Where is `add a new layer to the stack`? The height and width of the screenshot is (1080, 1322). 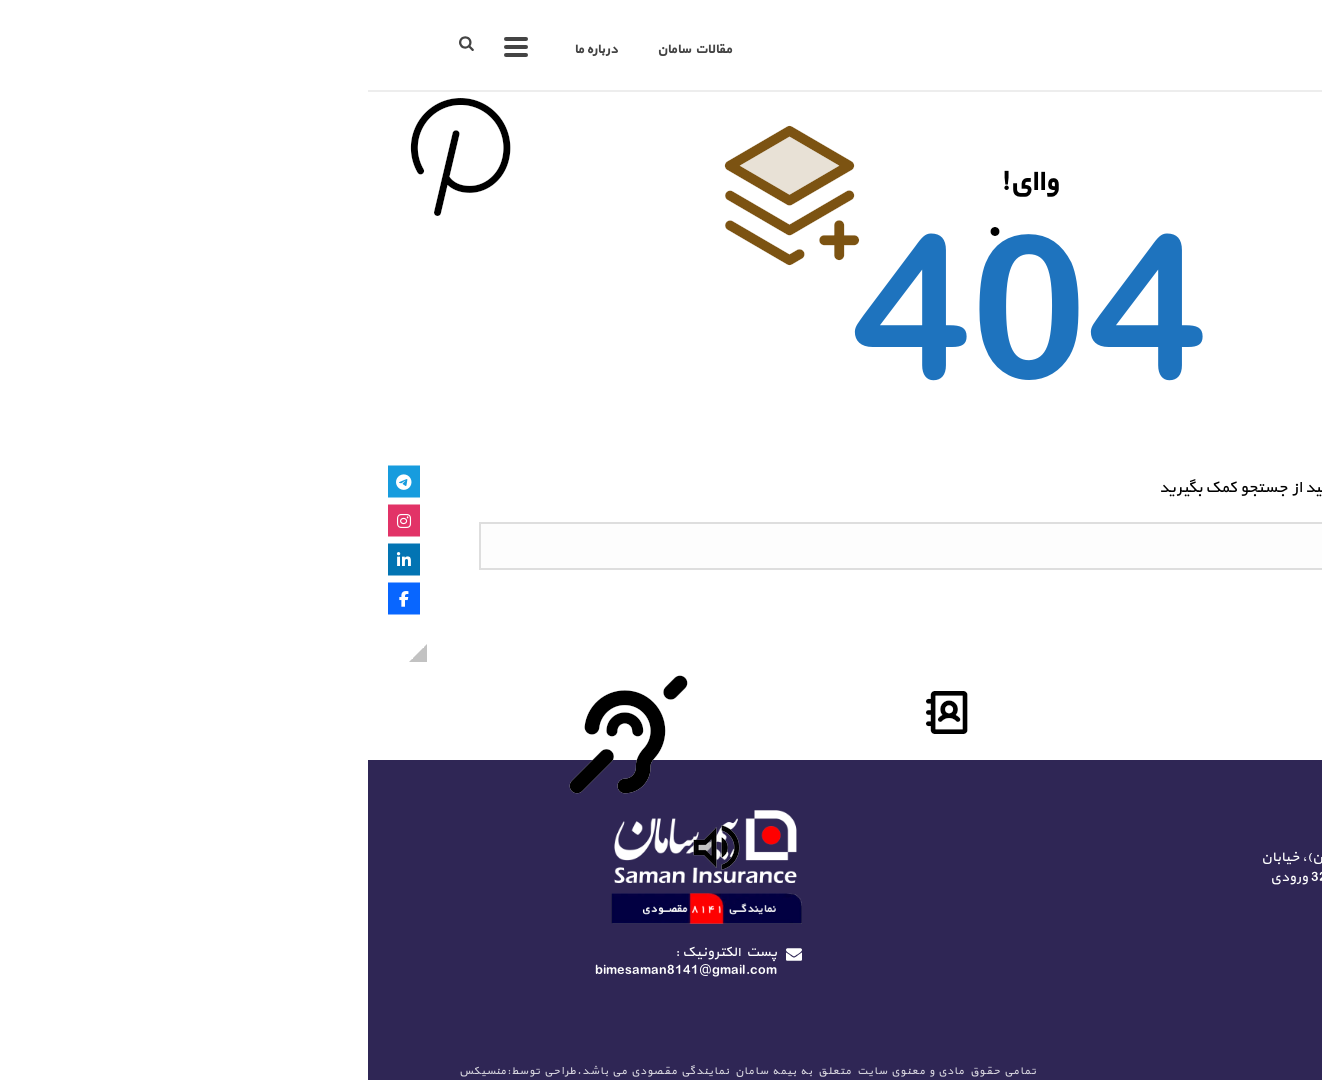 add a new layer to the stack is located at coordinates (789, 195).